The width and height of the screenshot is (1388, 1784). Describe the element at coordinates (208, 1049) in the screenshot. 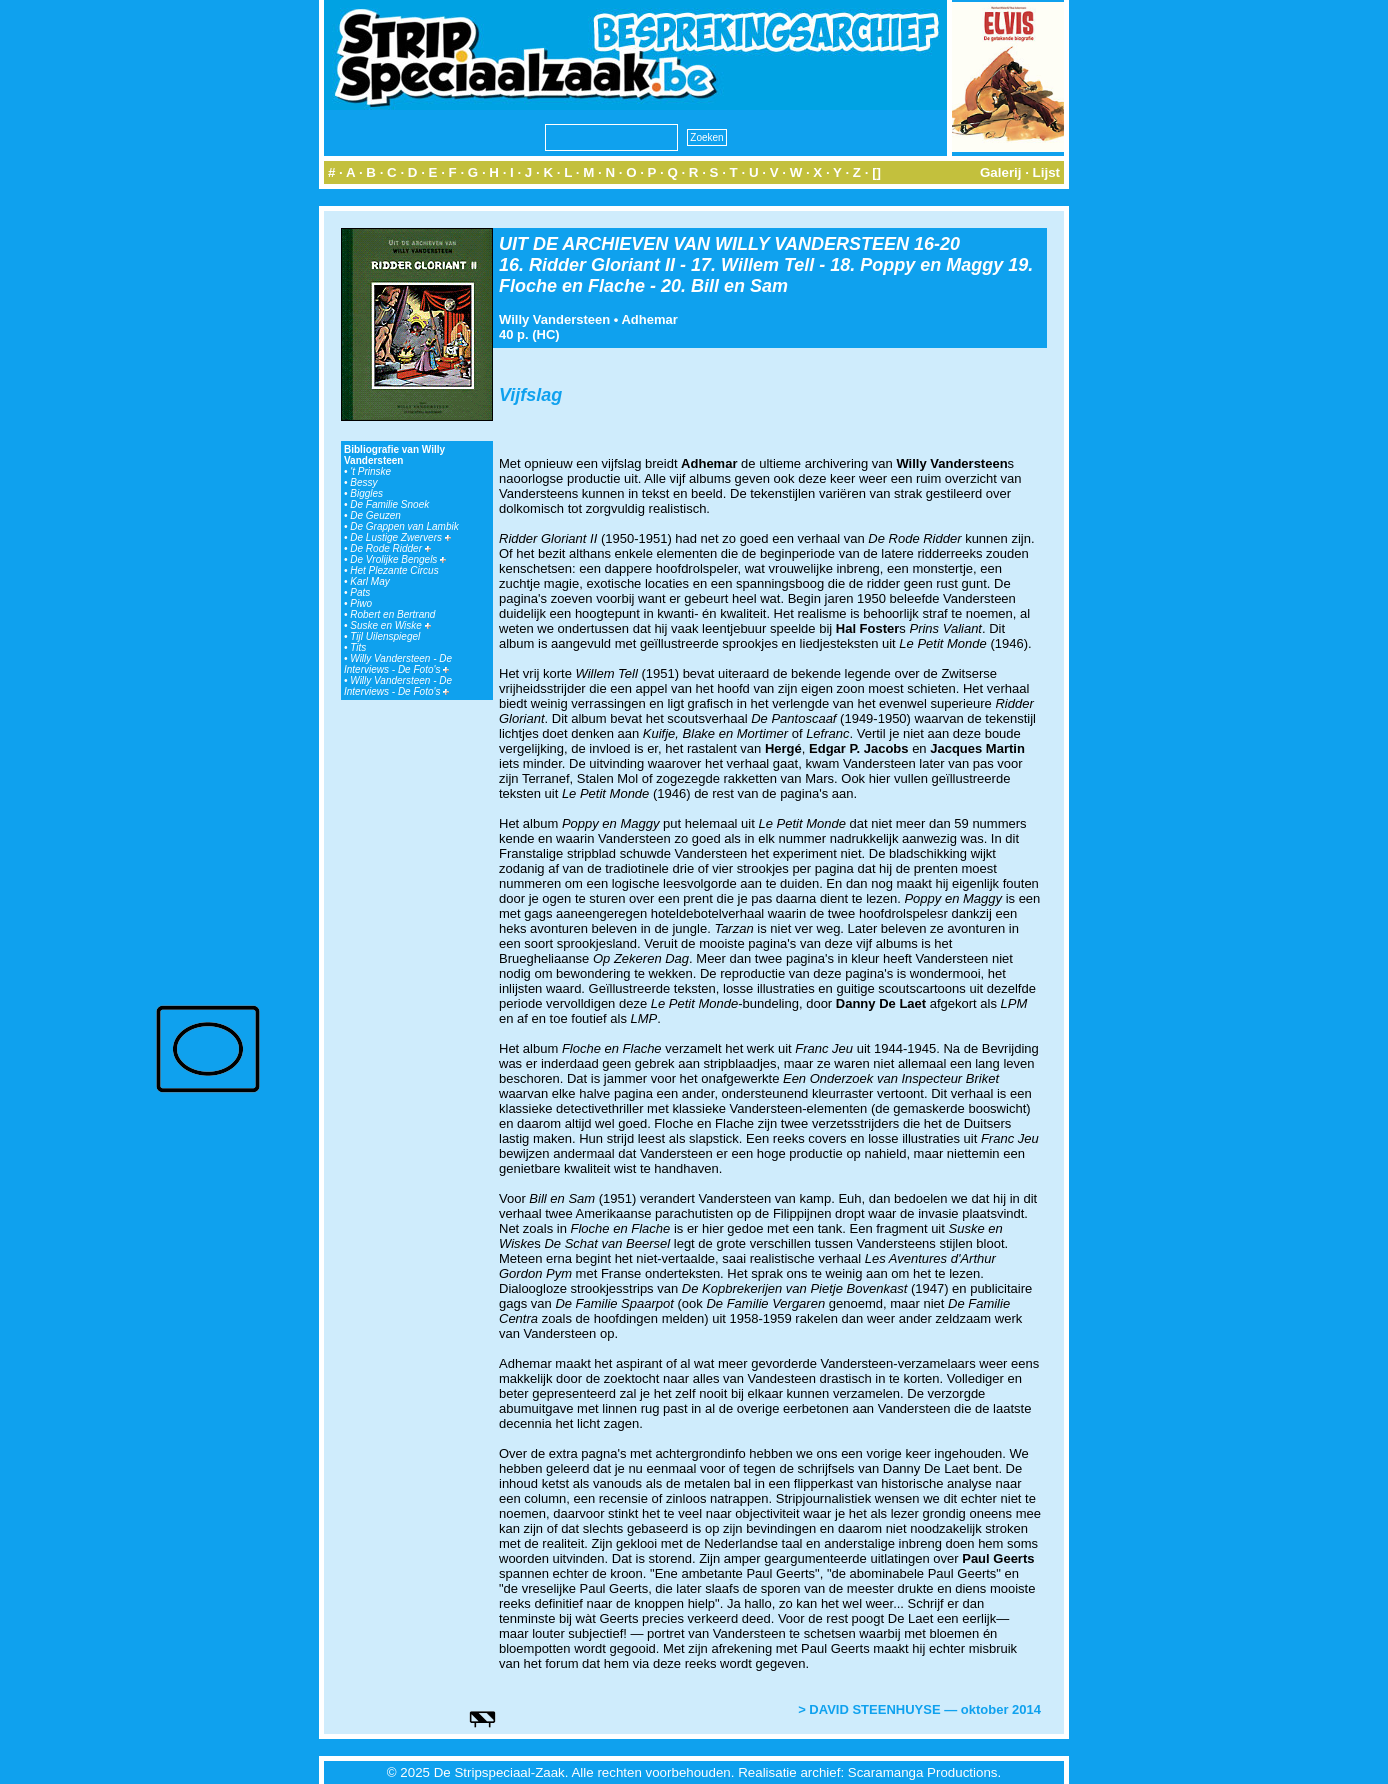

I see `apply vignette effect to photo` at that location.